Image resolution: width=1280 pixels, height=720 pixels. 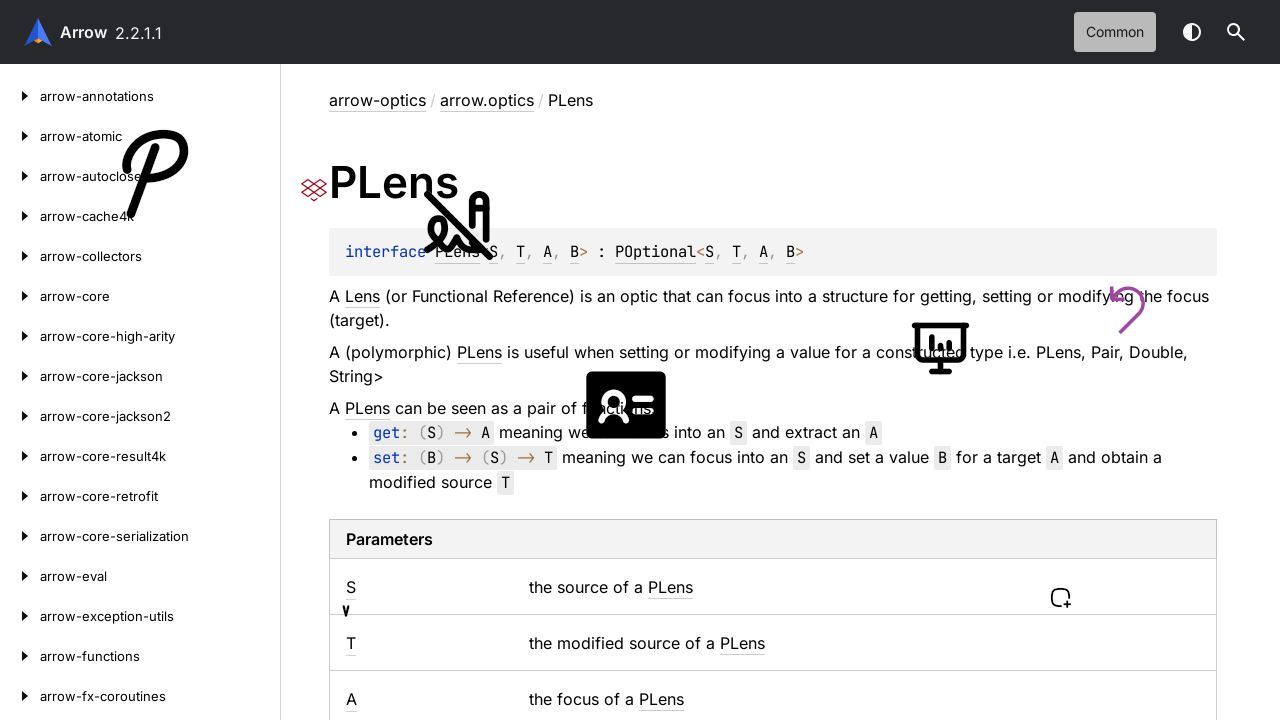 What do you see at coordinates (1126, 308) in the screenshot?
I see `discard changes and revert to previous state` at bounding box center [1126, 308].